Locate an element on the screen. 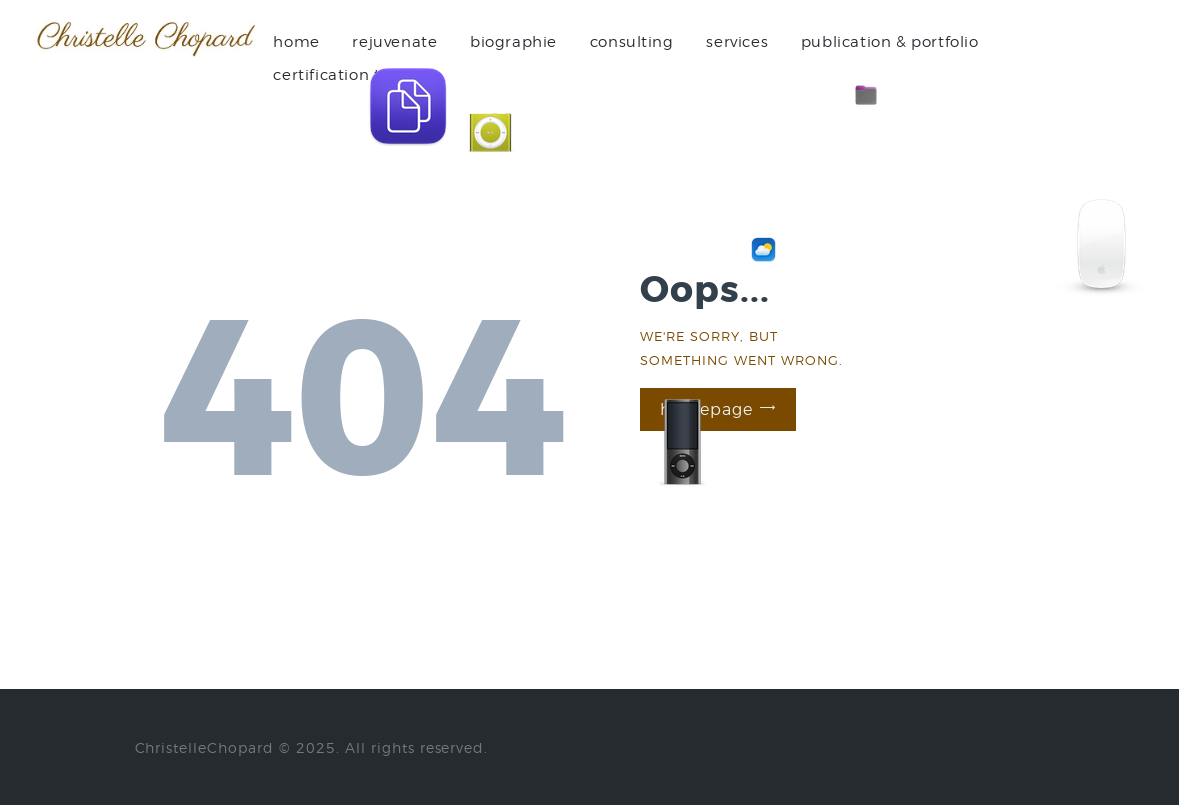  connect or manage apple magic mouse via bluetooth is located at coordinates (1101, 247).